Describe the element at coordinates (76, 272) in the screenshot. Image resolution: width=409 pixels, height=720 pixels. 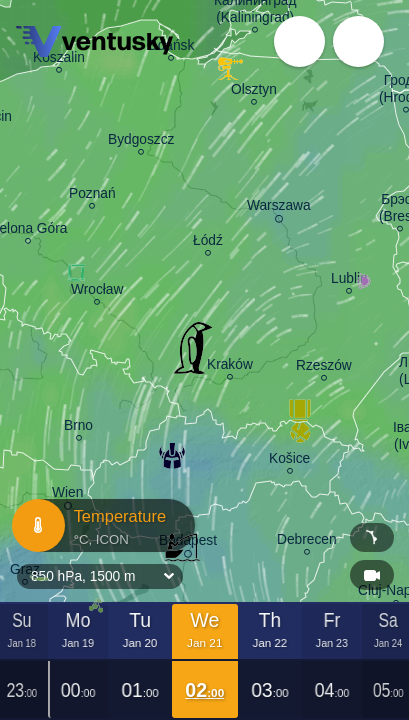
I see `select a wooden frame border style` at that location.